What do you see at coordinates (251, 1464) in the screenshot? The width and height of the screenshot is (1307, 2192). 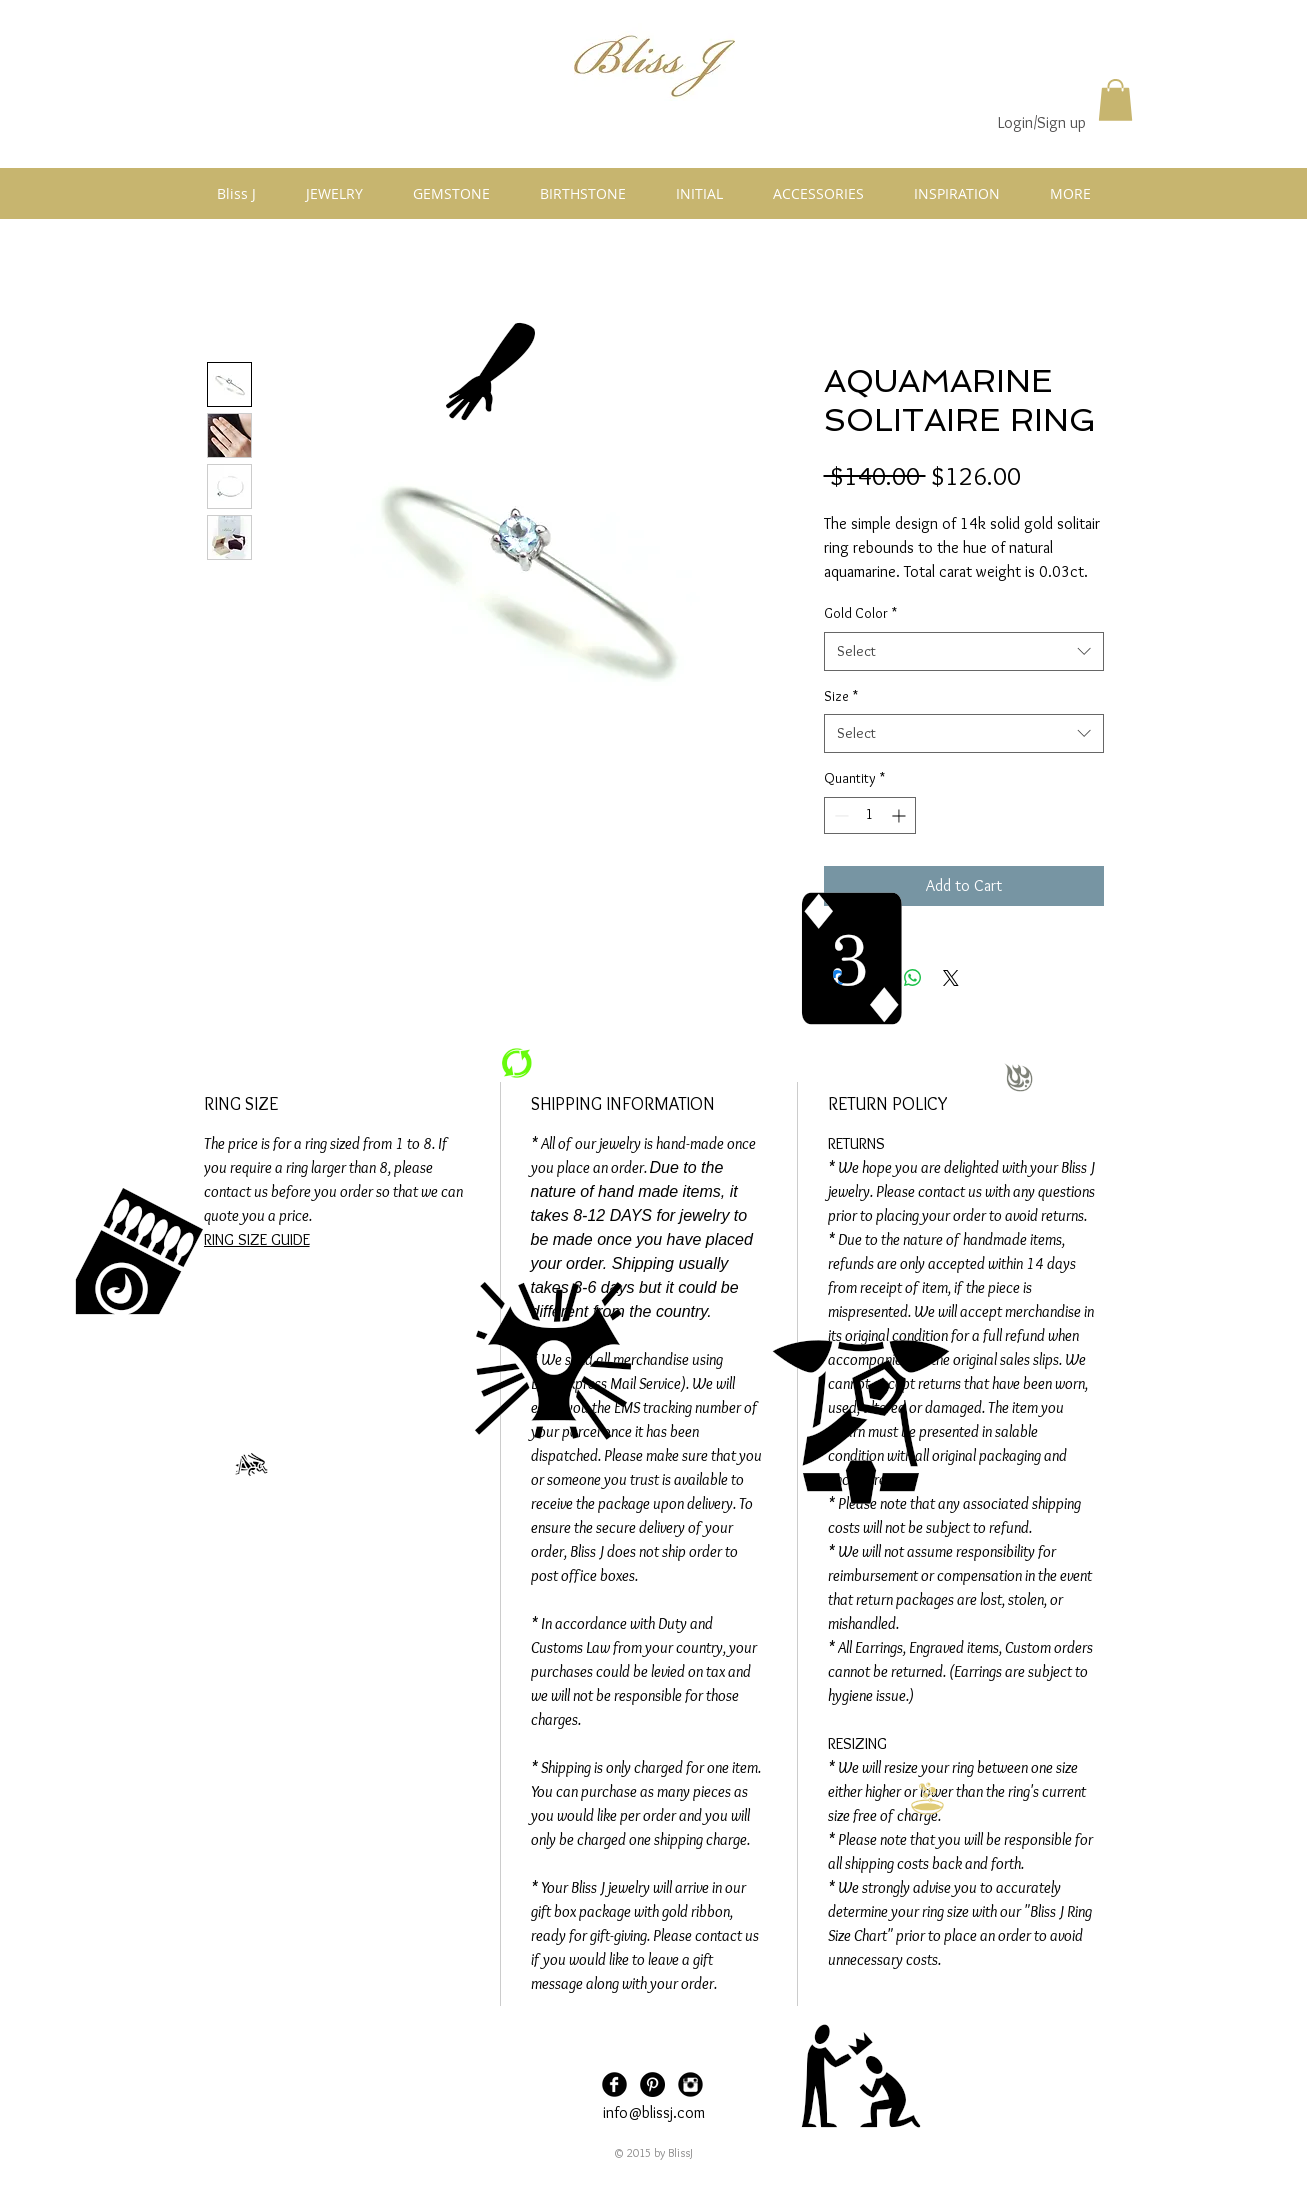 I see `cricket insect icon for nature or wildlife category` at bounding box center [251, 1464].